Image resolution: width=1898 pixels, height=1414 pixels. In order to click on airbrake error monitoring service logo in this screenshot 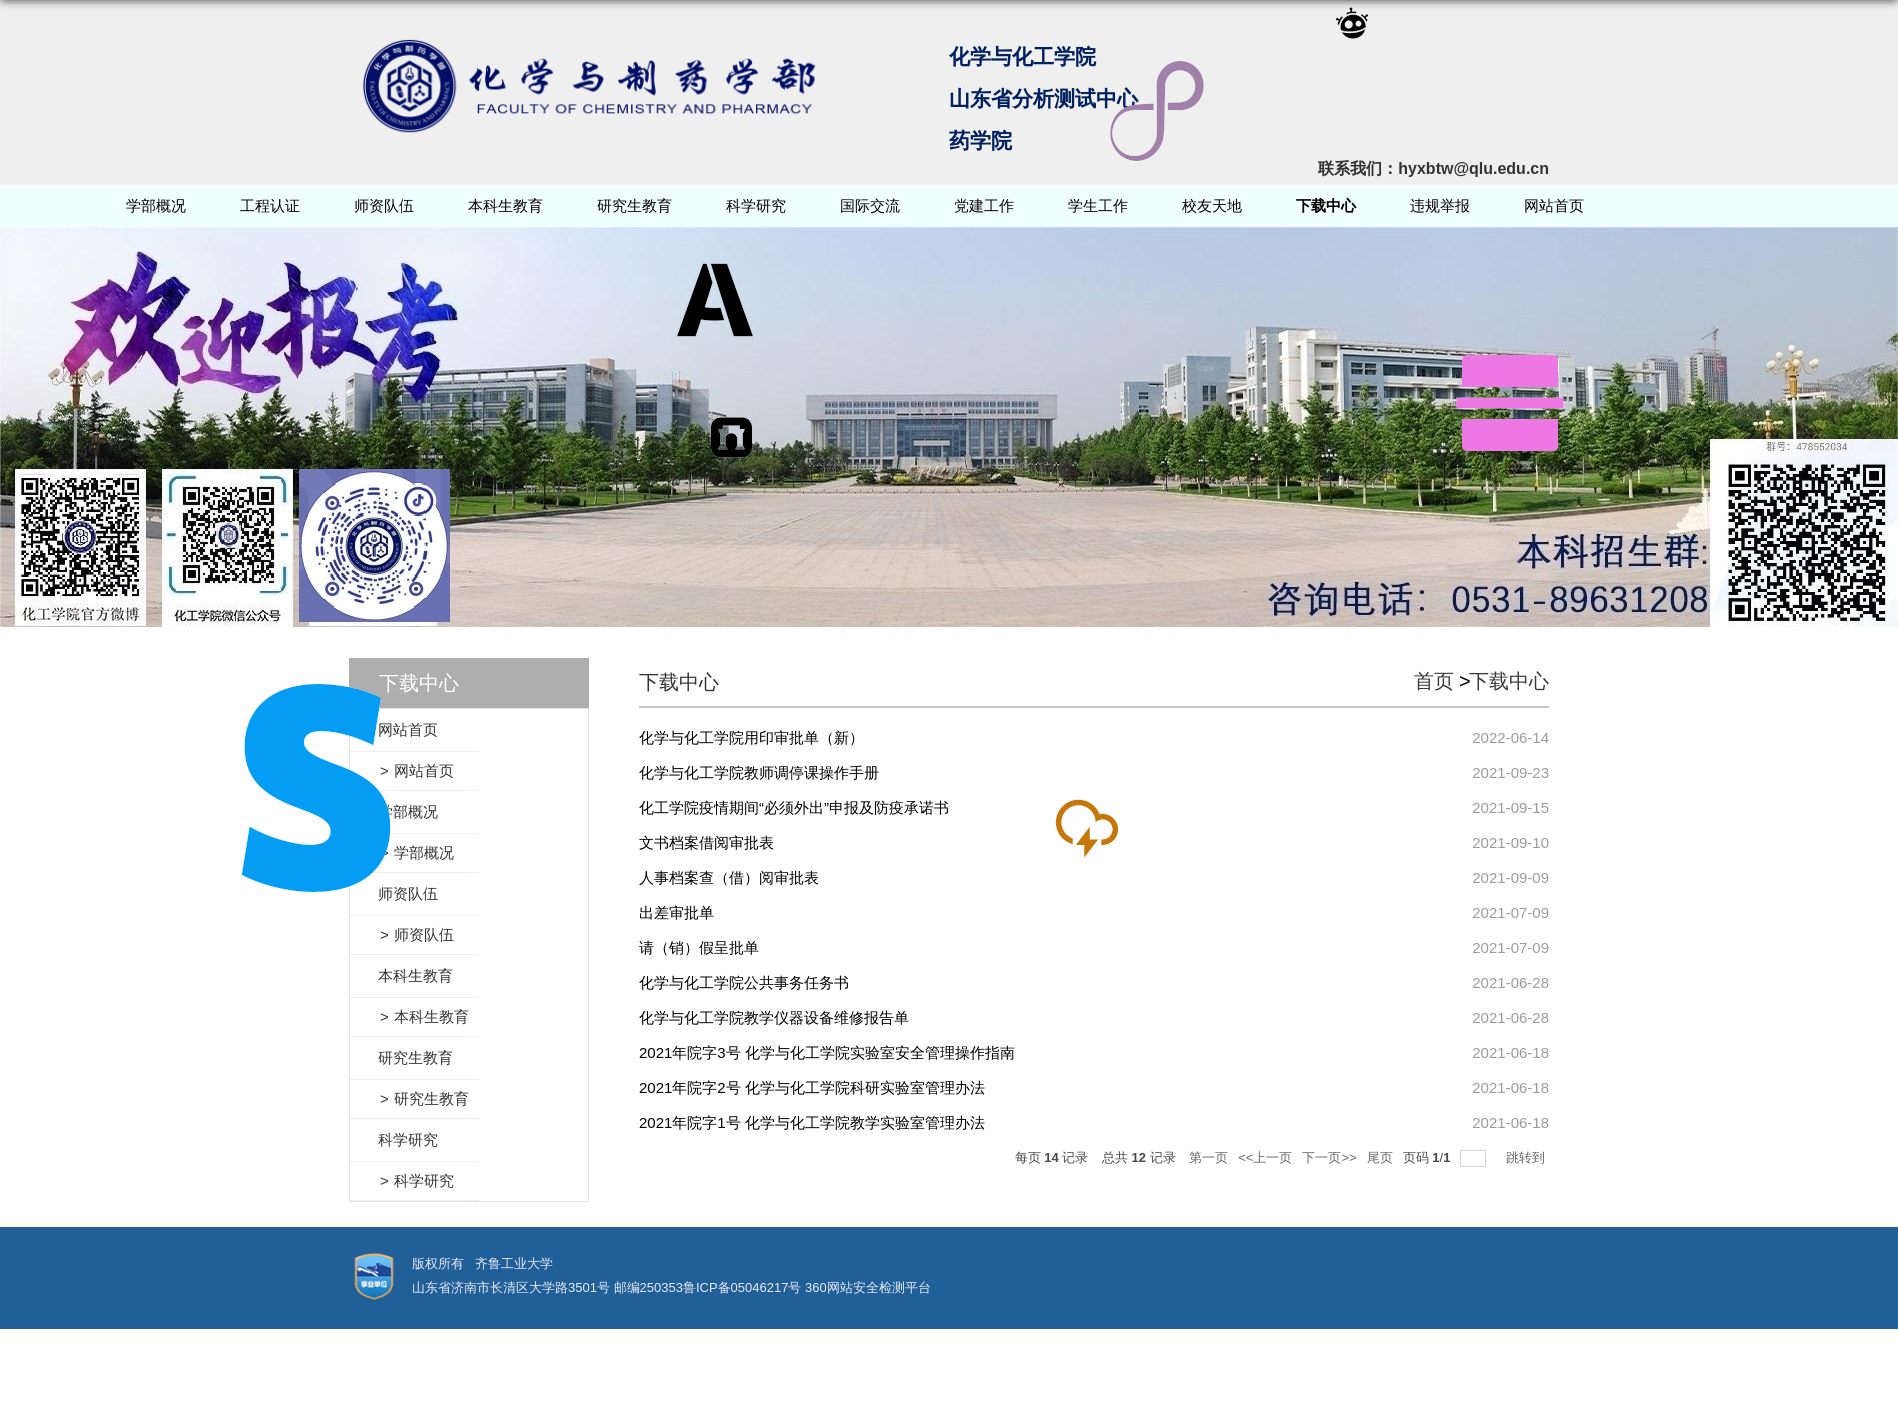, I will do `click(715, 300)`.